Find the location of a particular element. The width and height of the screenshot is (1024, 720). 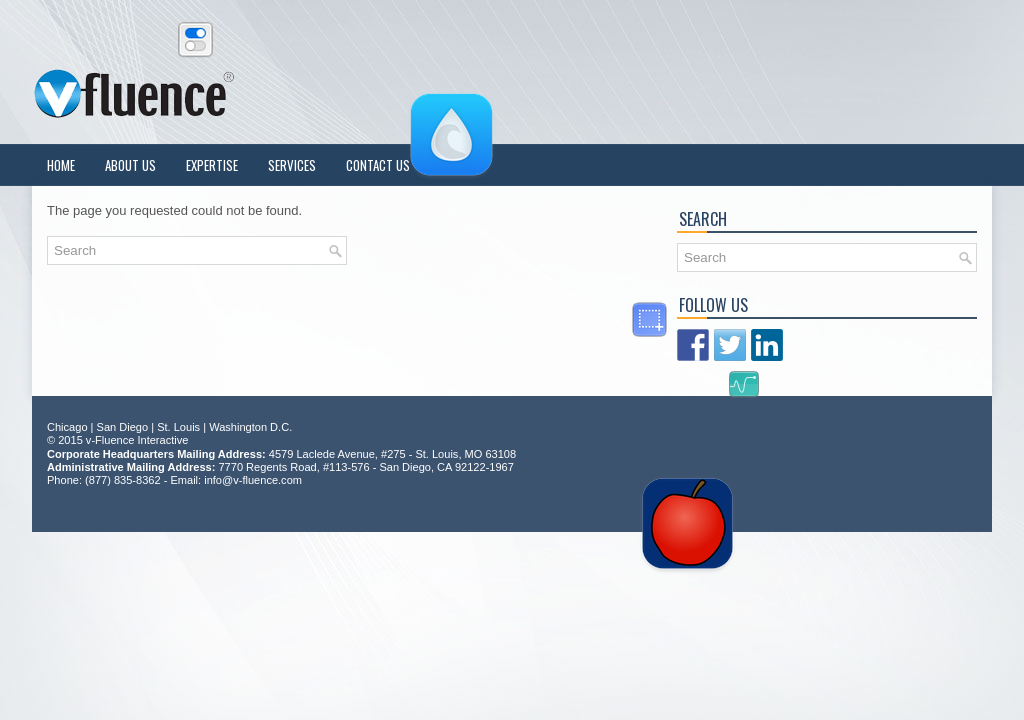

open psensor temperature monitoring app is located at coordinates (744, 384).